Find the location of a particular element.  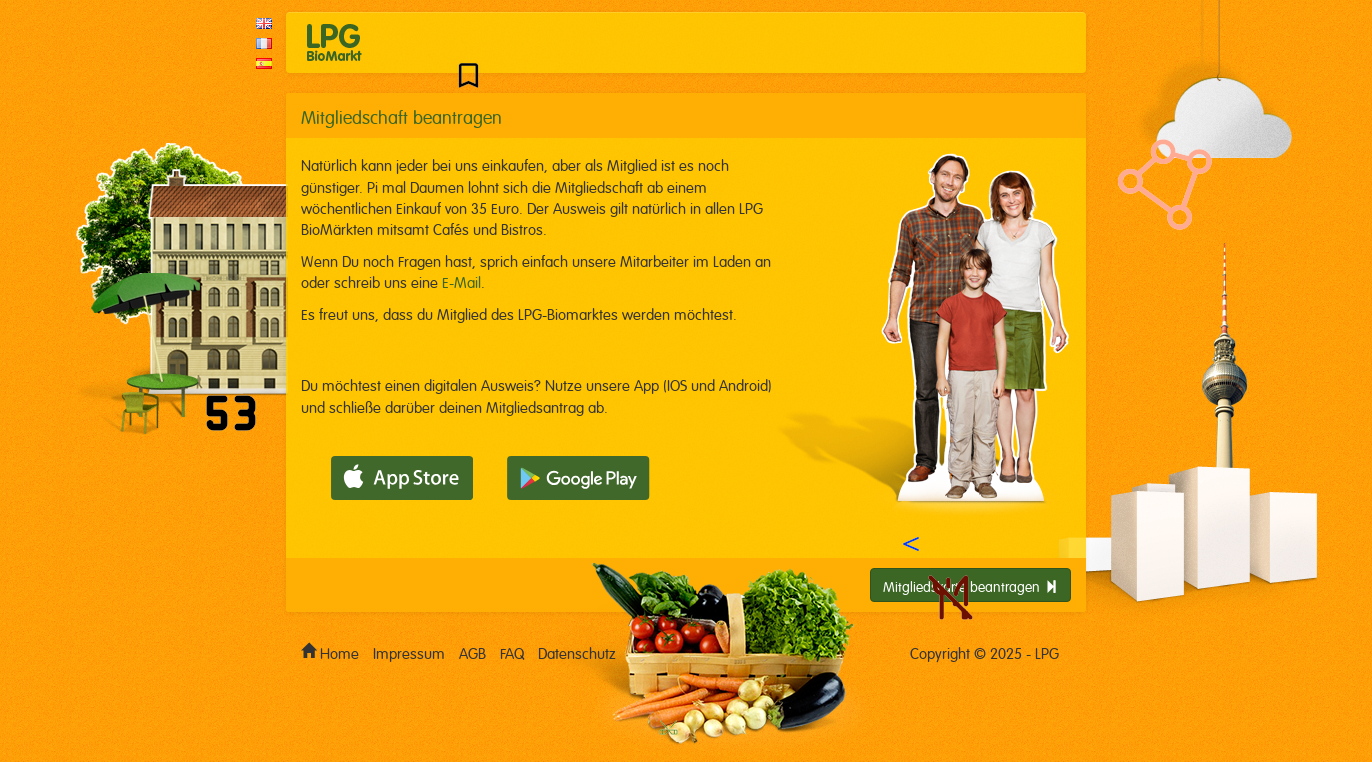

access polygon or shape drawing tool is located at coordinates (1166, 184).